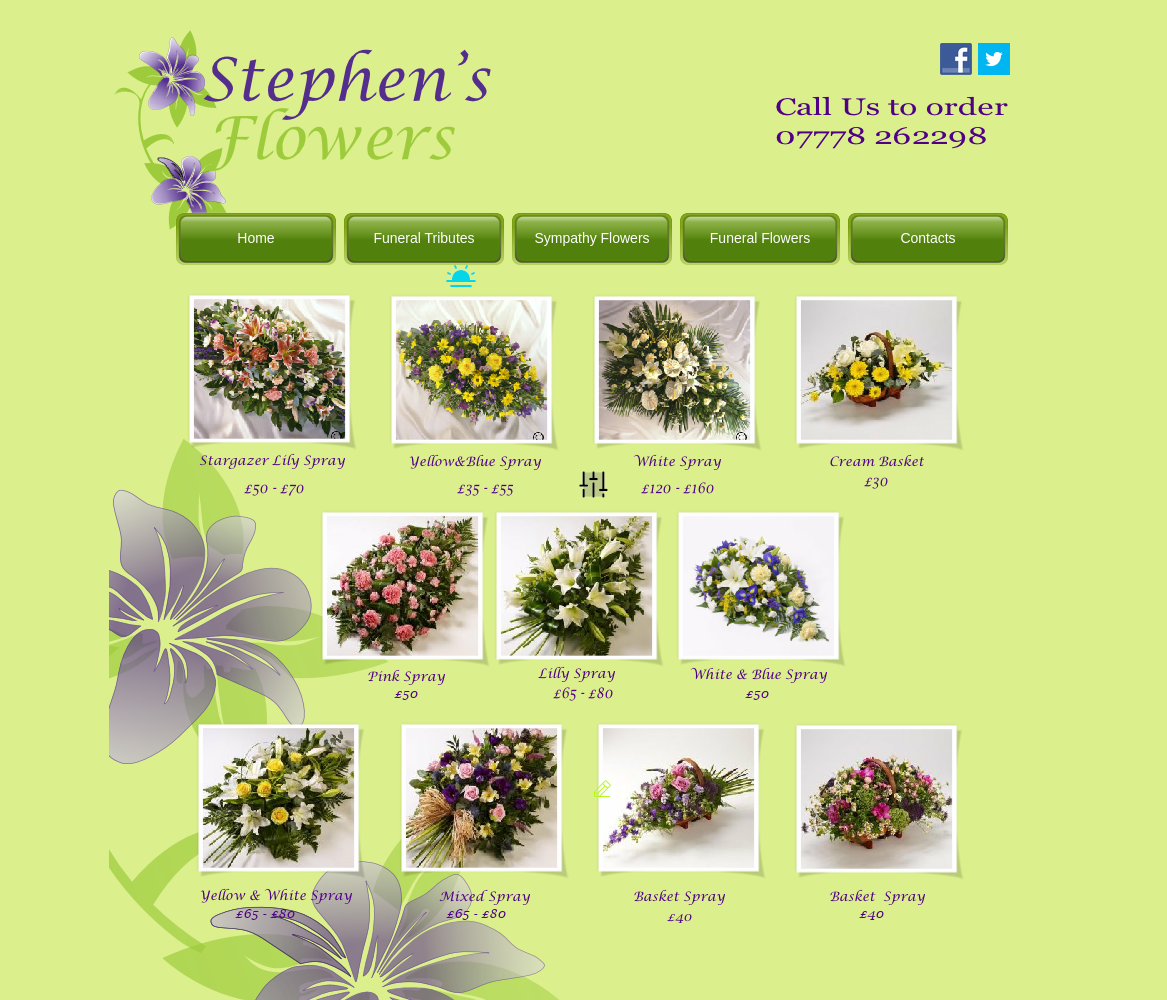 The height and width of the screenshot is (1000, 1167). What do you see at coordinates (461, 277) in the screenshot?
I see `toggle sunrise/sunset display mode` at bounding box center [461, 277].